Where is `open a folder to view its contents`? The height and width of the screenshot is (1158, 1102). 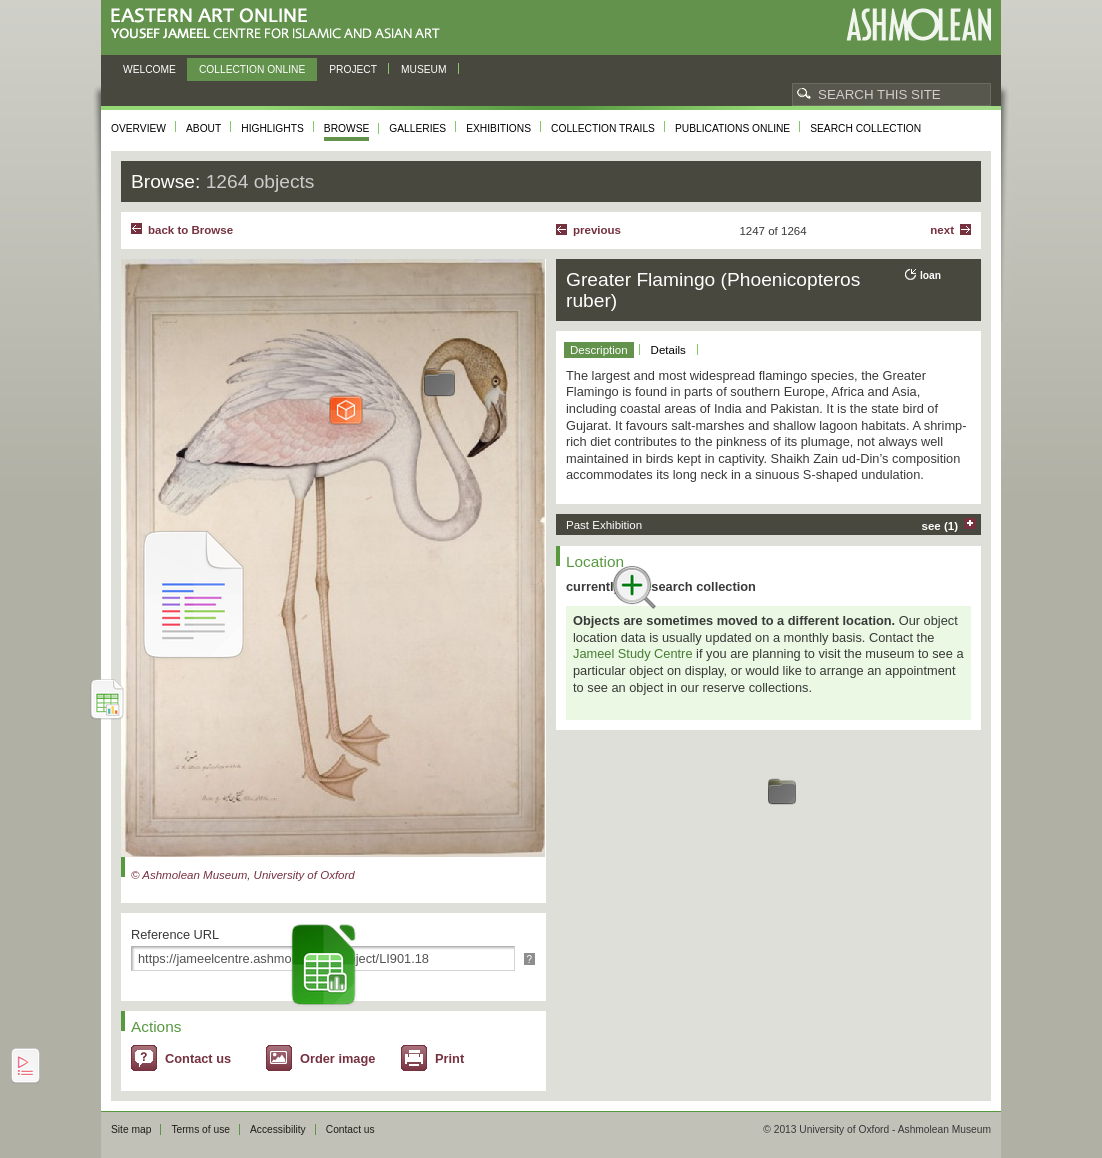 open a folder to view its contents is located at coordinates (782, 791).